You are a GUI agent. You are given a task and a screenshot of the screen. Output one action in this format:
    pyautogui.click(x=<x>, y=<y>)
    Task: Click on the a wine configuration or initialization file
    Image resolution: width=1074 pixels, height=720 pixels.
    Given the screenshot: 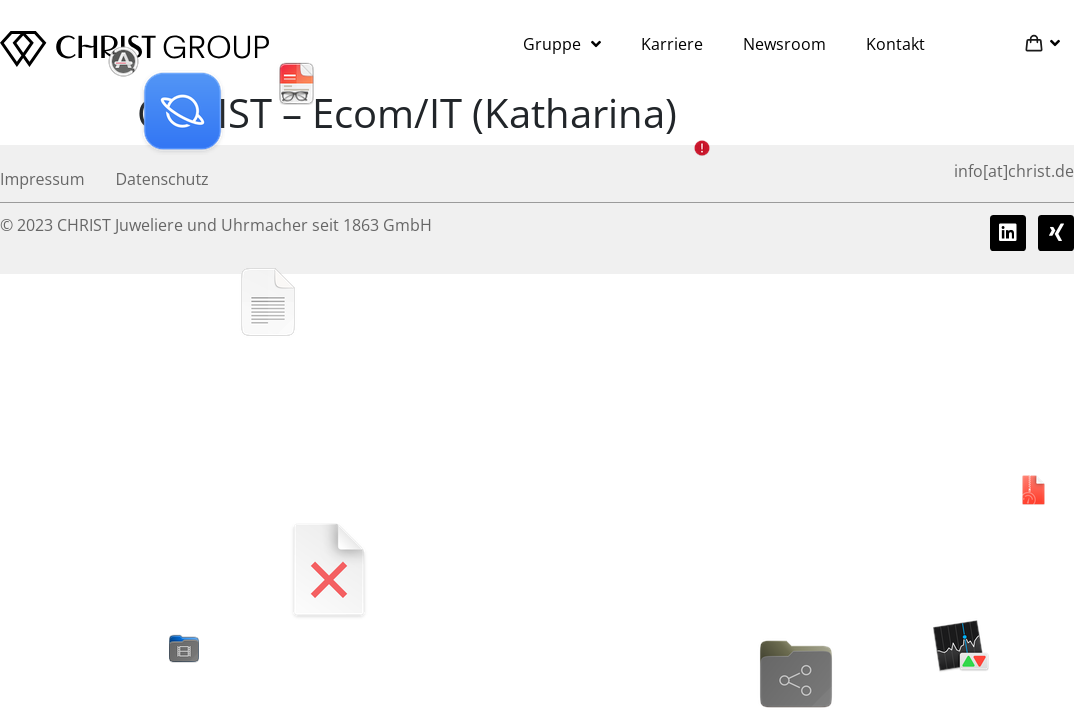 What is the action you would take?
    pyautogui.click(x=268, y=302)
    